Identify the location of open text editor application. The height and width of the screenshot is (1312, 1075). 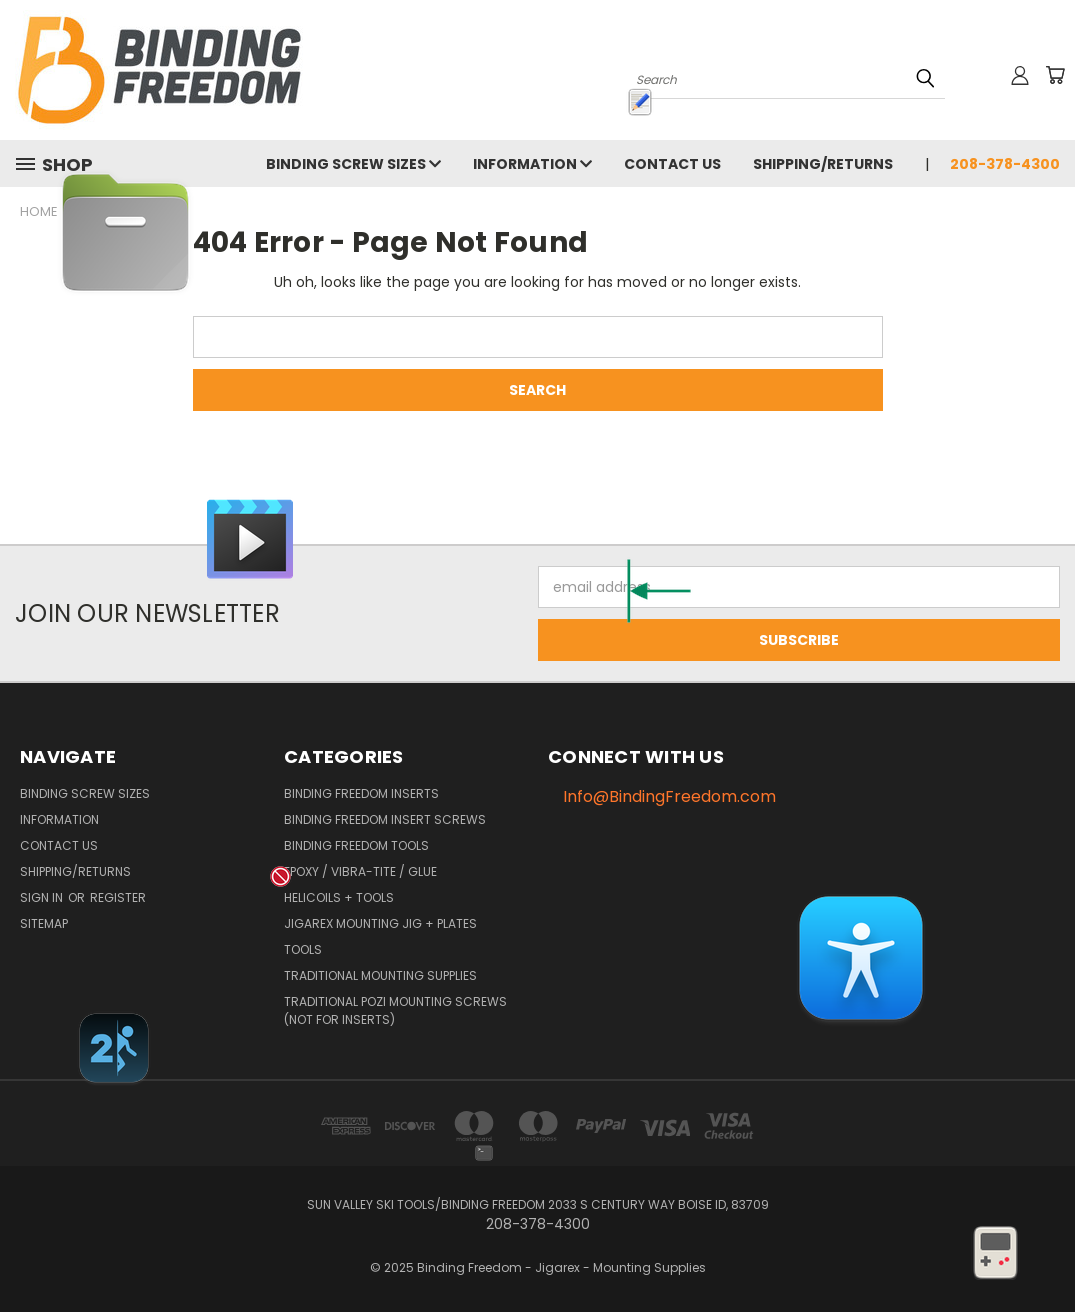
(640, 102).